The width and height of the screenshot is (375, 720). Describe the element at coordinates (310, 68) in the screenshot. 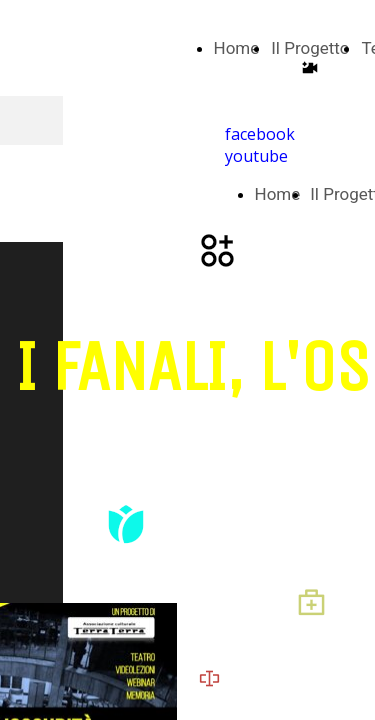

I see `enable AI-powered video features` at that location.